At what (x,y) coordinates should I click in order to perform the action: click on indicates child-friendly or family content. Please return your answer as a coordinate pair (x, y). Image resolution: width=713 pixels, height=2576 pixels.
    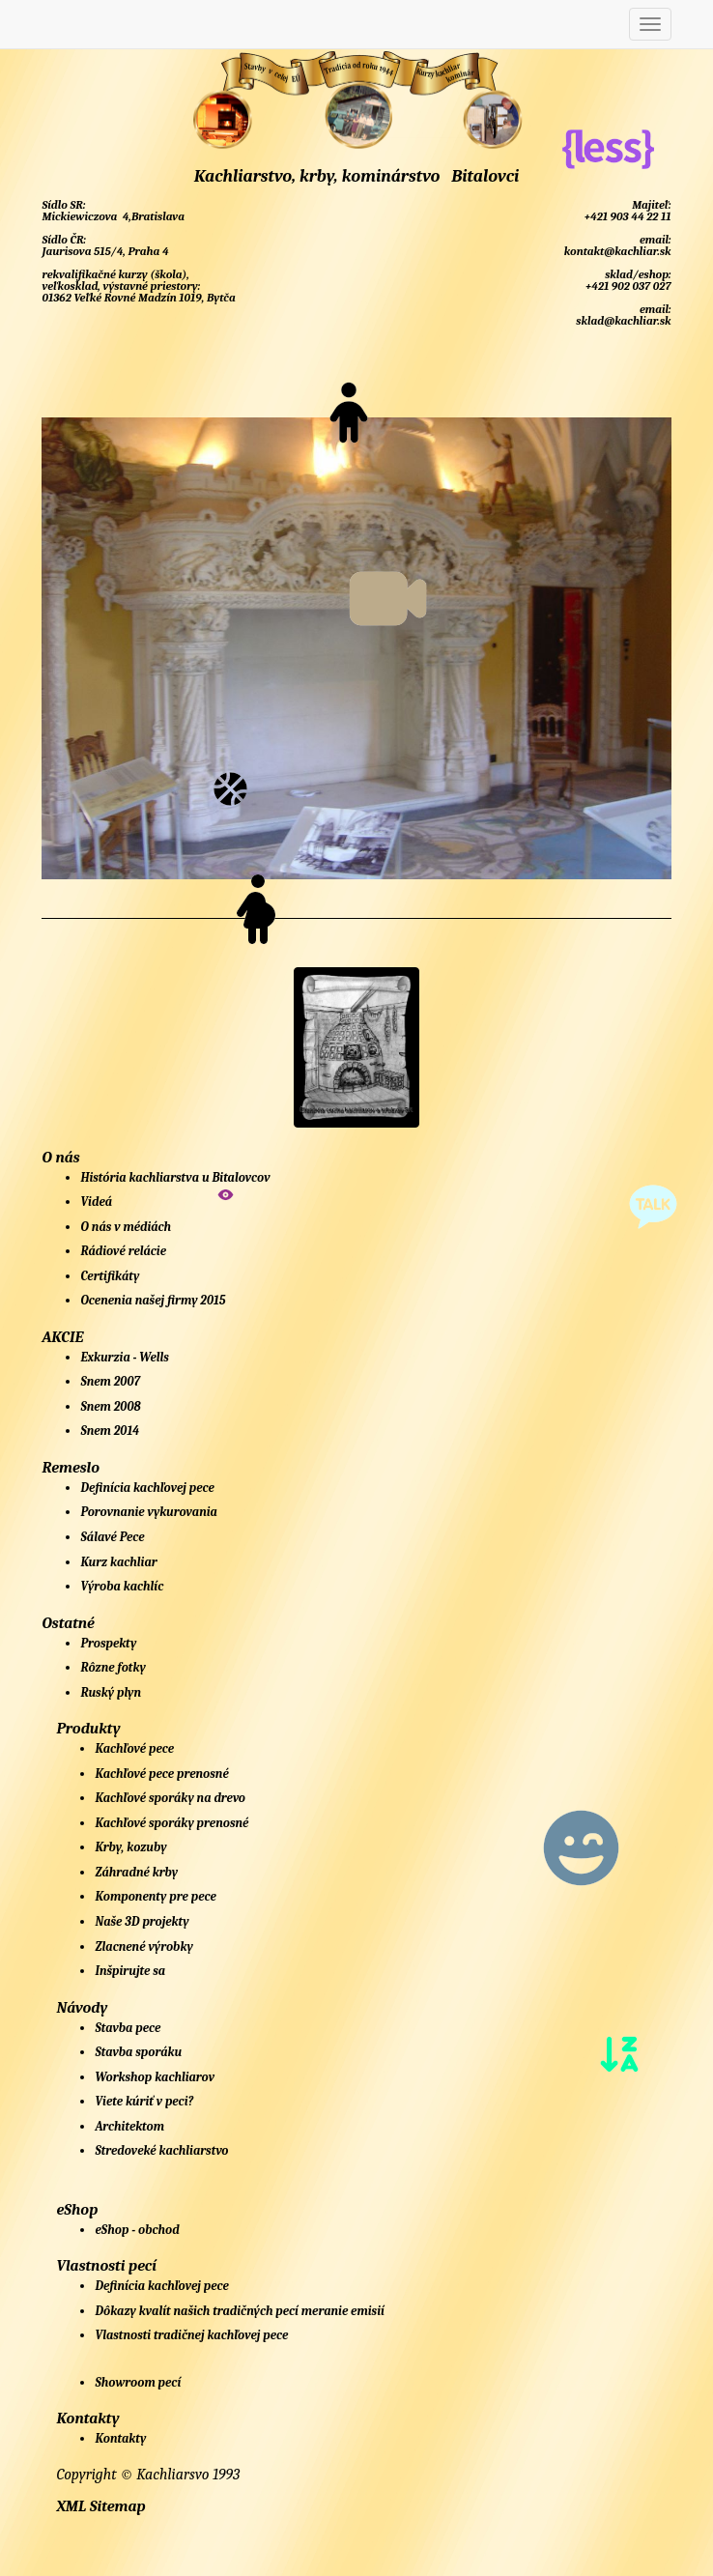
    Looking at the image, I should click on (349, 413).